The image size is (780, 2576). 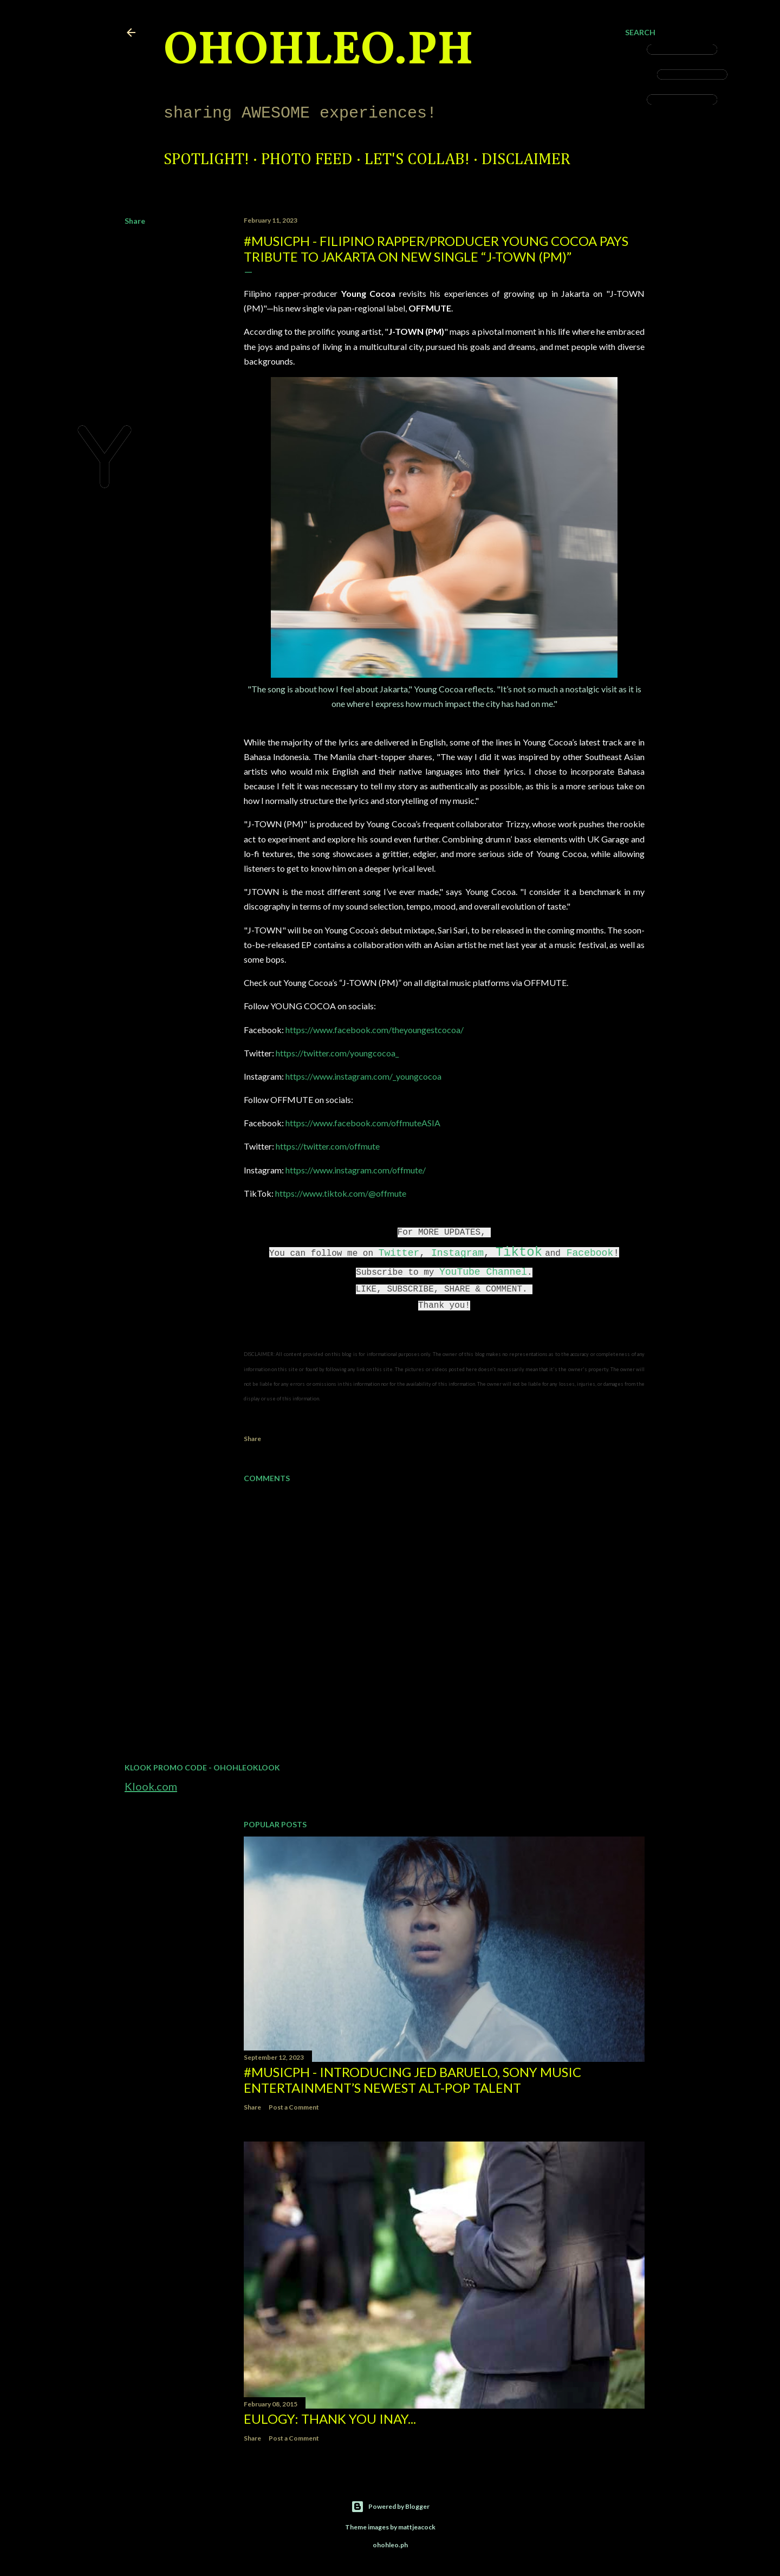 I want to click on represents the letter Y in text or labeling, so click(x=105, y=457).